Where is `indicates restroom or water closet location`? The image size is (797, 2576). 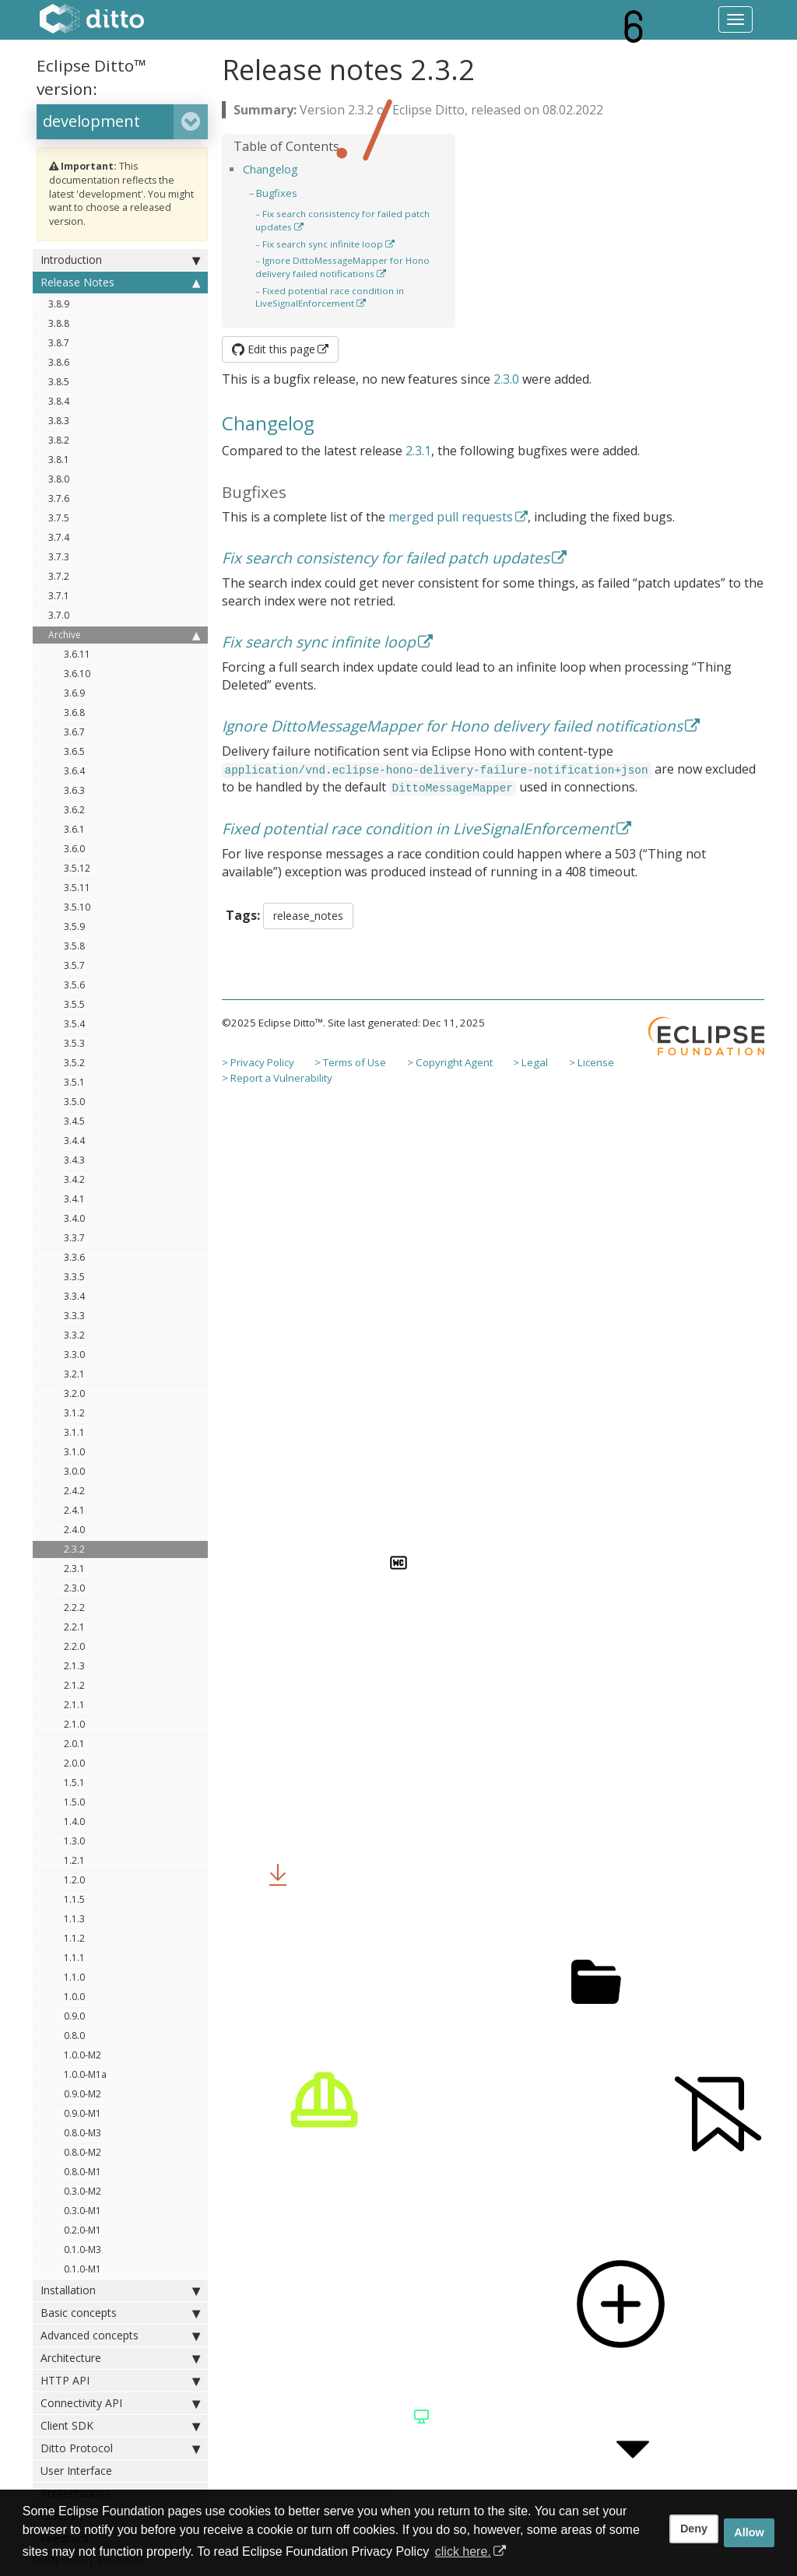 indicates restroom or water closet location is located at coordinates (398, 1563).